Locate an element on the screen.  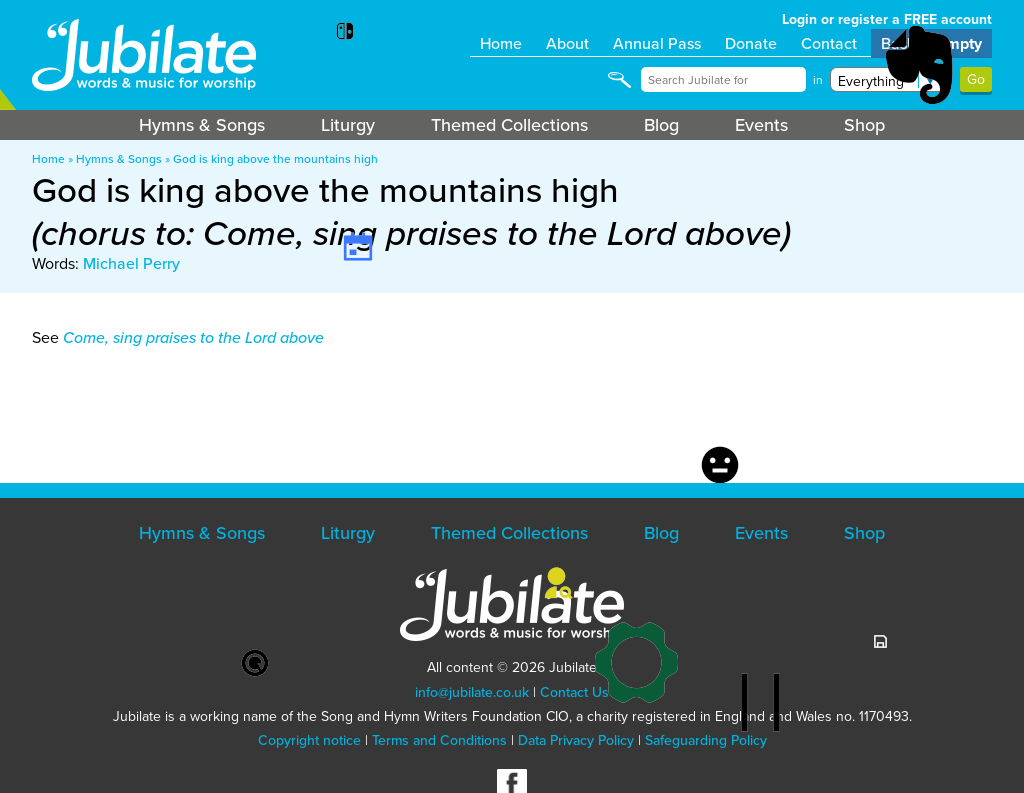
Framework computer brand logo is located at coordinates (636, 662).